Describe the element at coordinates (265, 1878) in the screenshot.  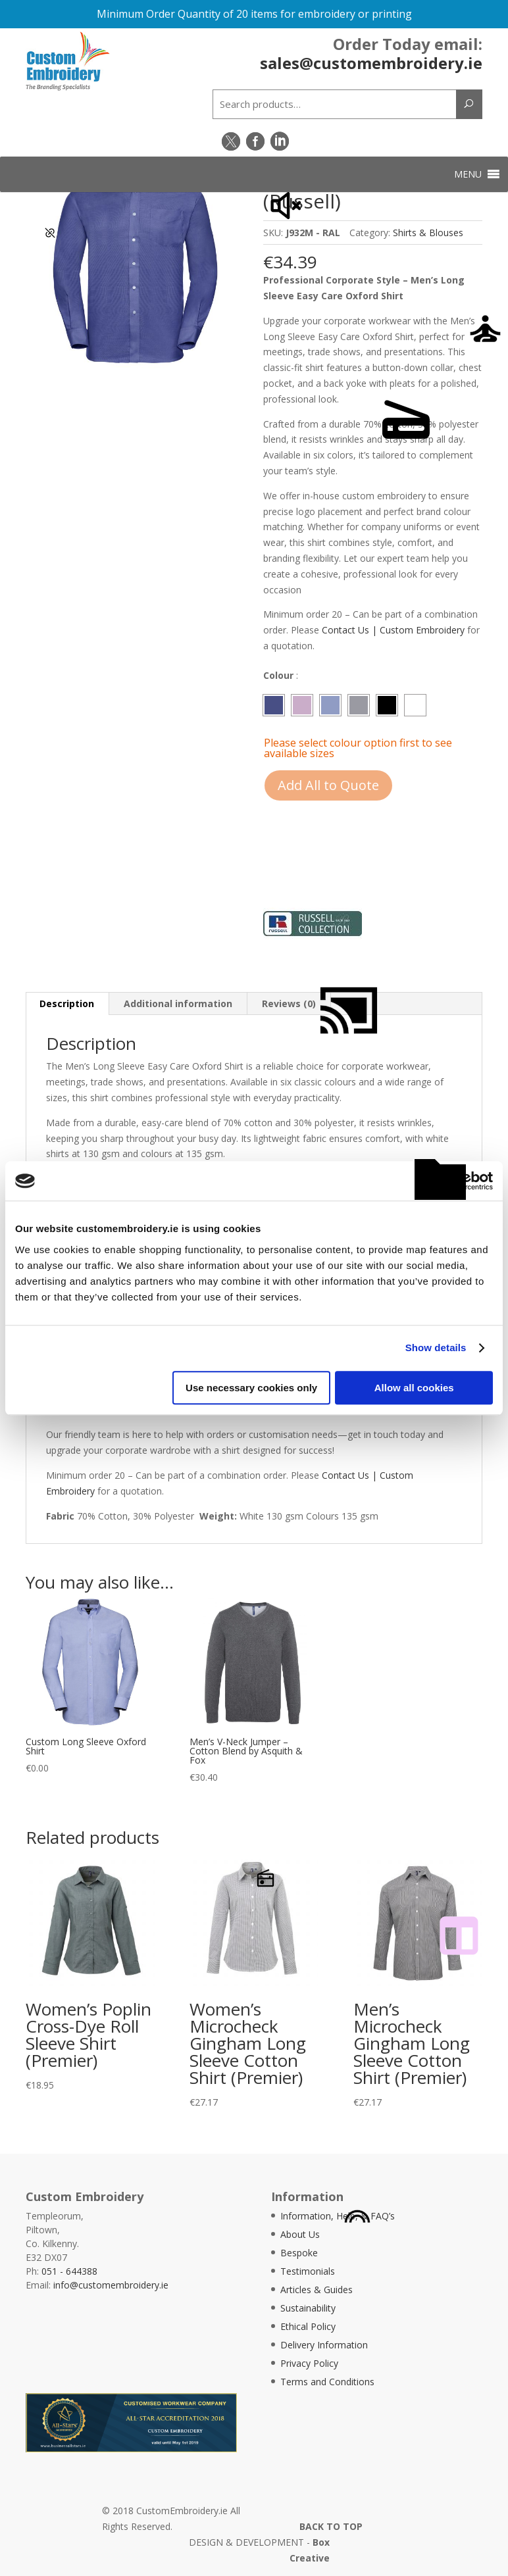
I see `access radio or audio streaming` at that location.